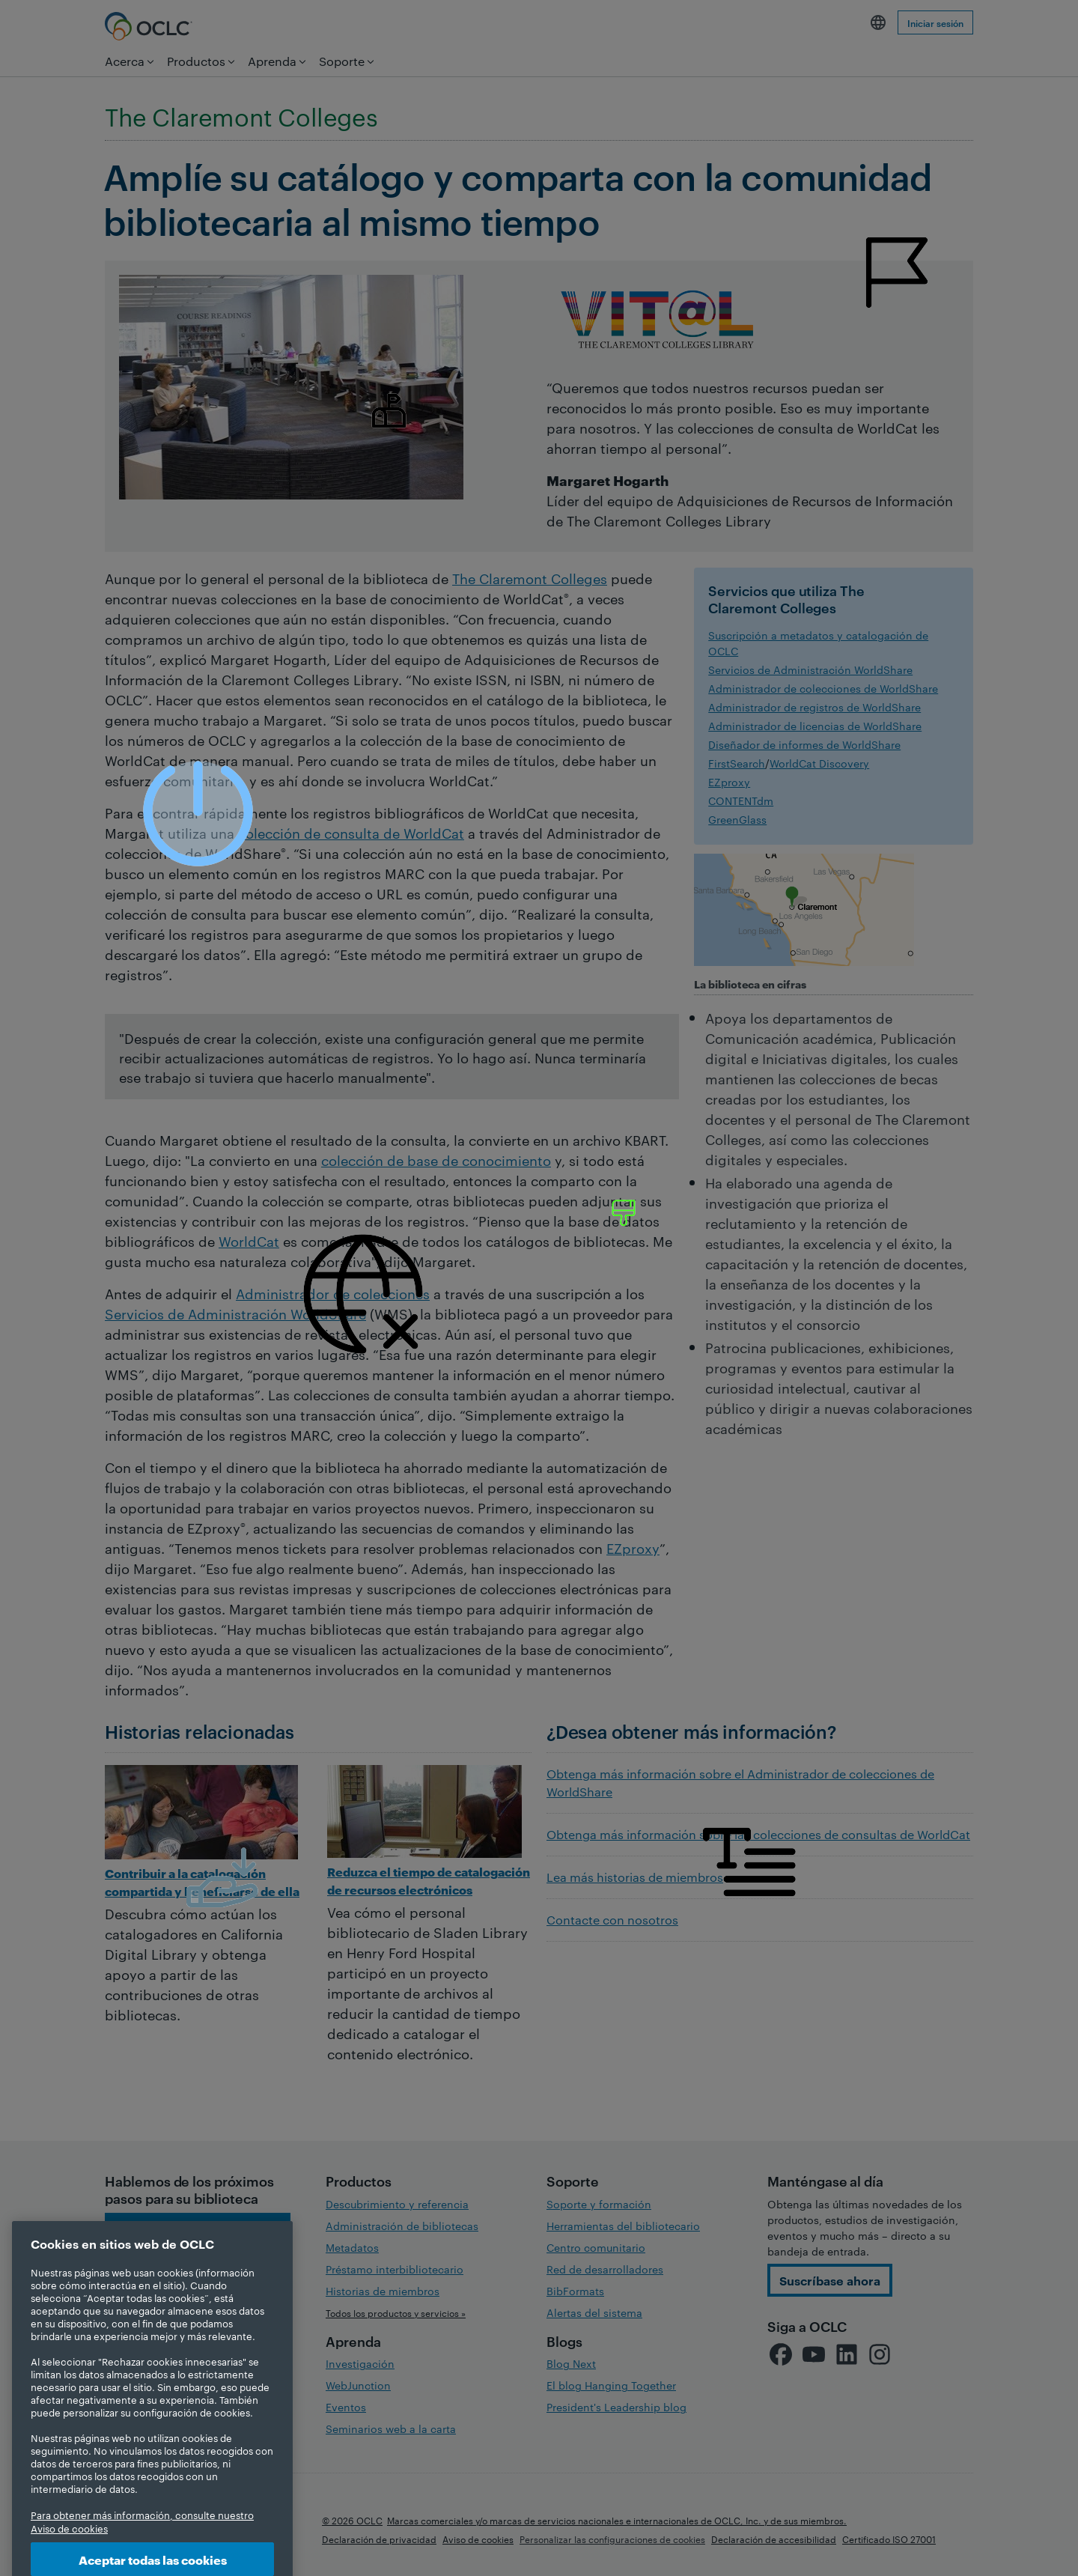  Describe the element at coordinates (363, 1294) in the screenshot. I see `disconnect from the internet` at that location.